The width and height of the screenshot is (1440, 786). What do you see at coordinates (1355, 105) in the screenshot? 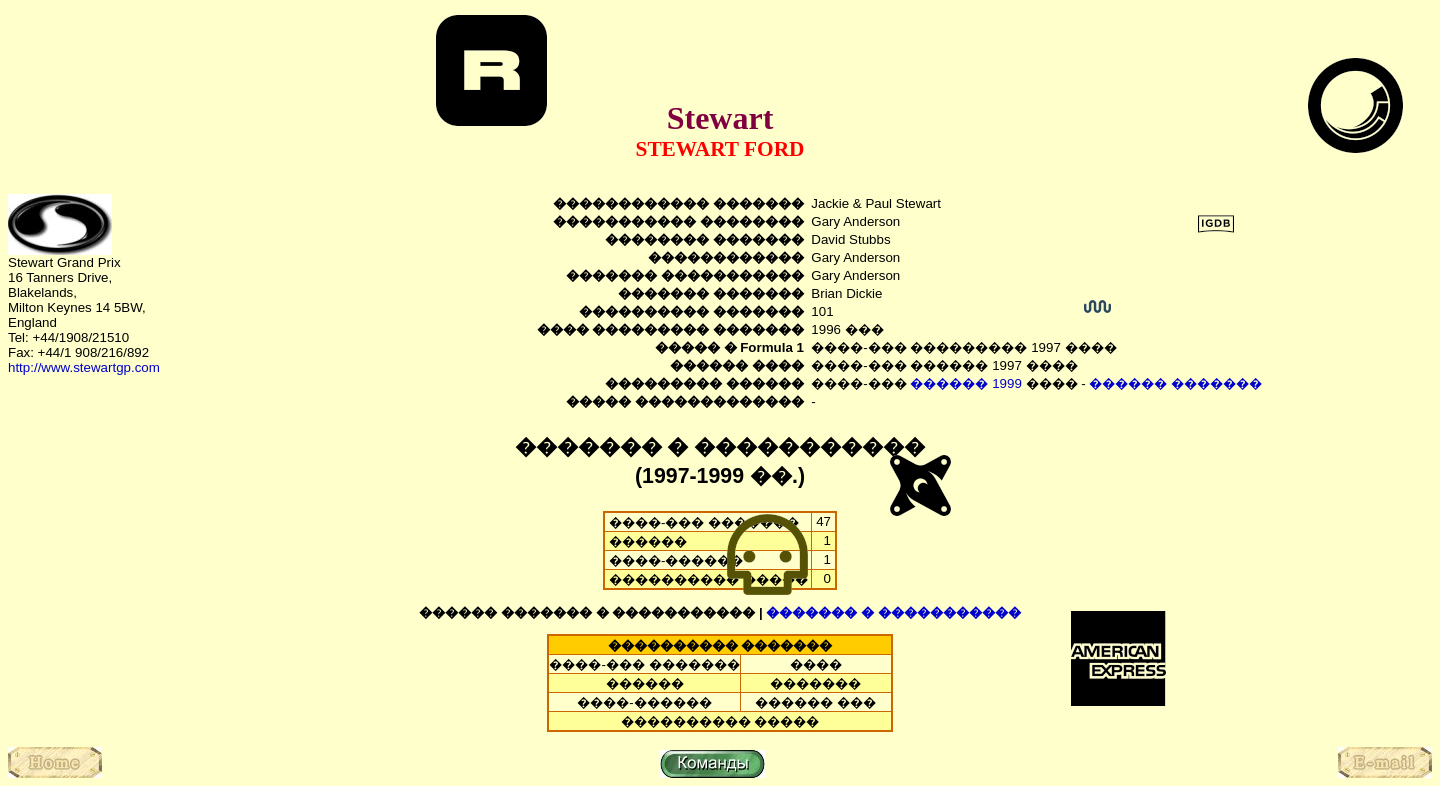
I see `sitecore branding or logo identifier` at bounding box center [1355, 105].